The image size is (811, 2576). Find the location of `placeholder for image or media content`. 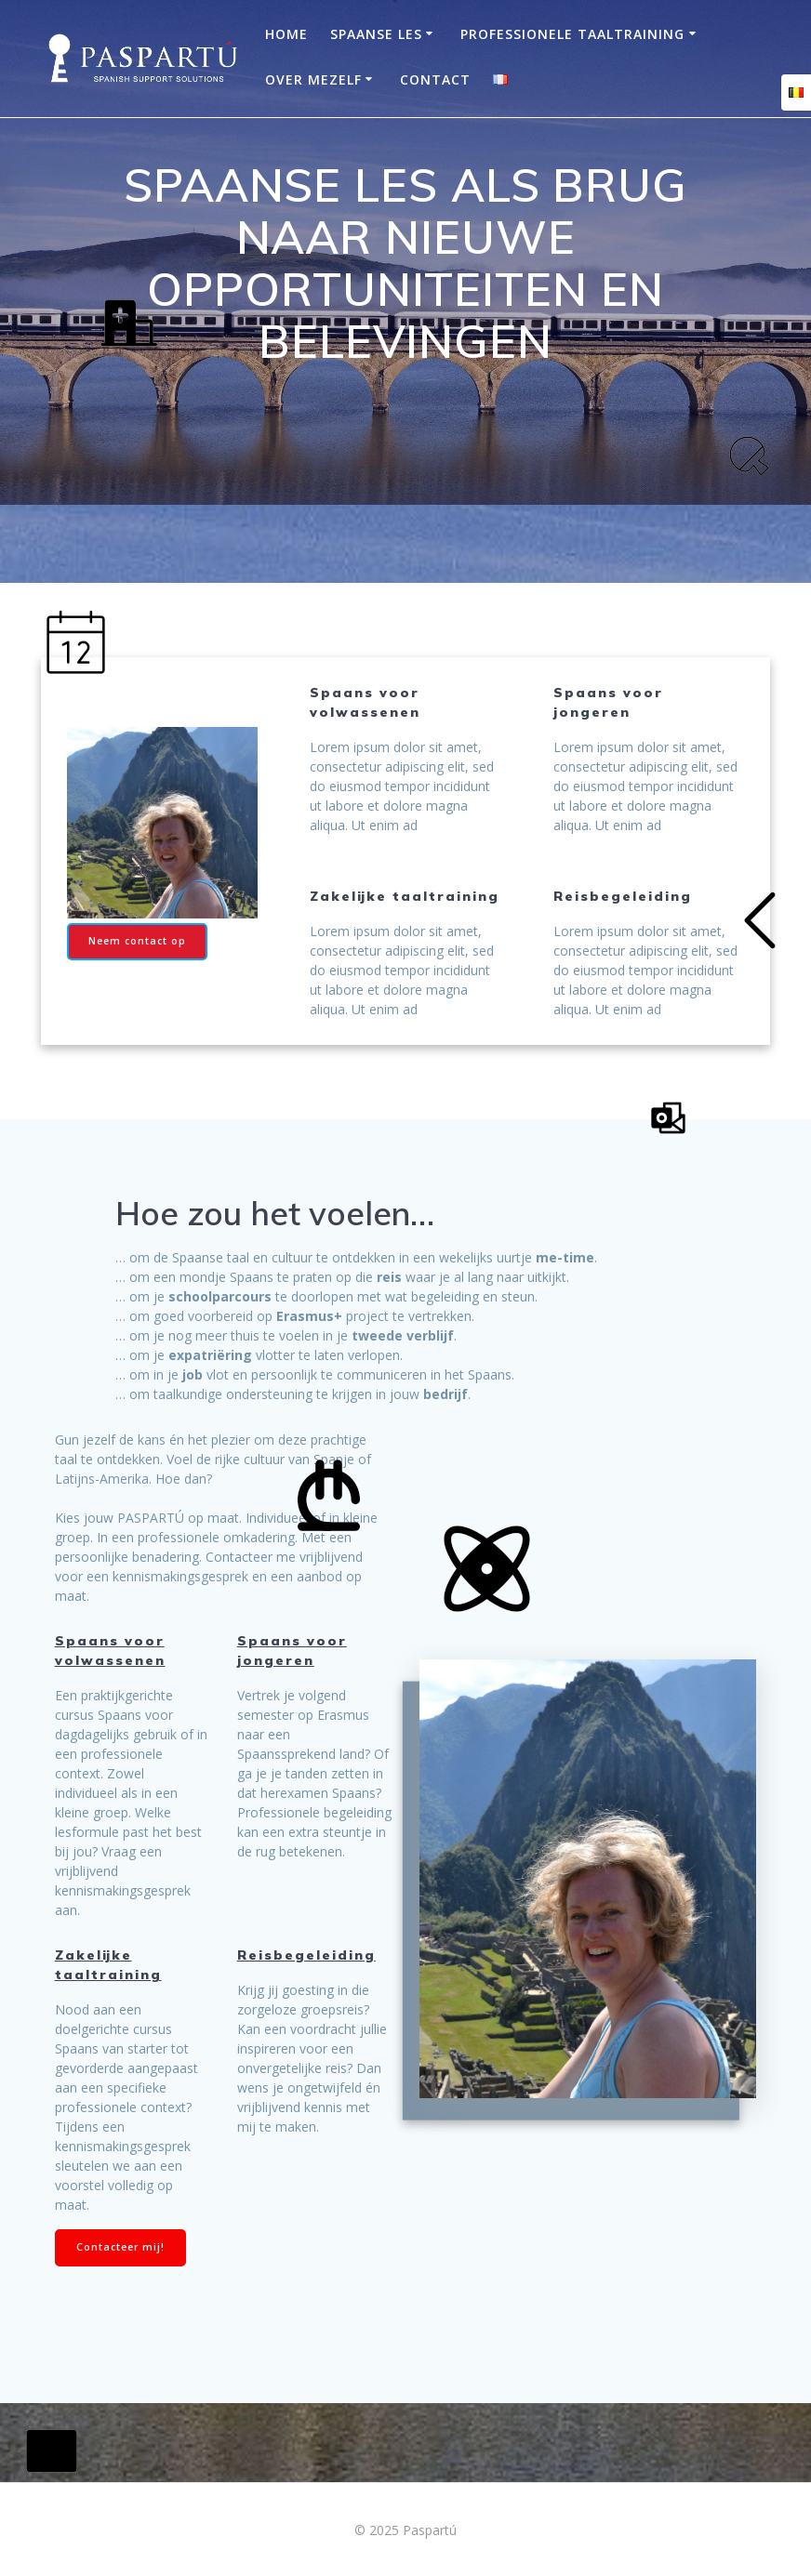

placeholder for image or media content is located at coordinates (51, 2451).